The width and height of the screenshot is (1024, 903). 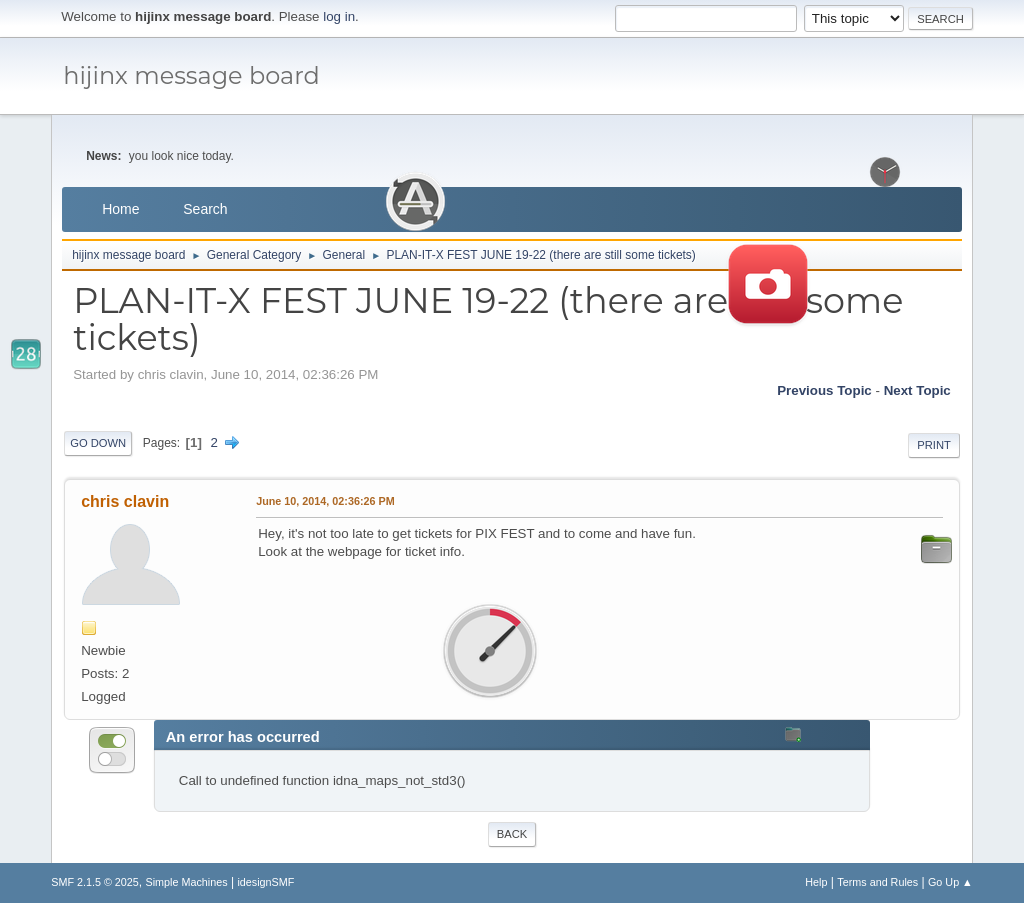 What do you see at coordinates (415, 201) in the screenshot?
I see `check for and install software updates` at bounding box center [415, 201].